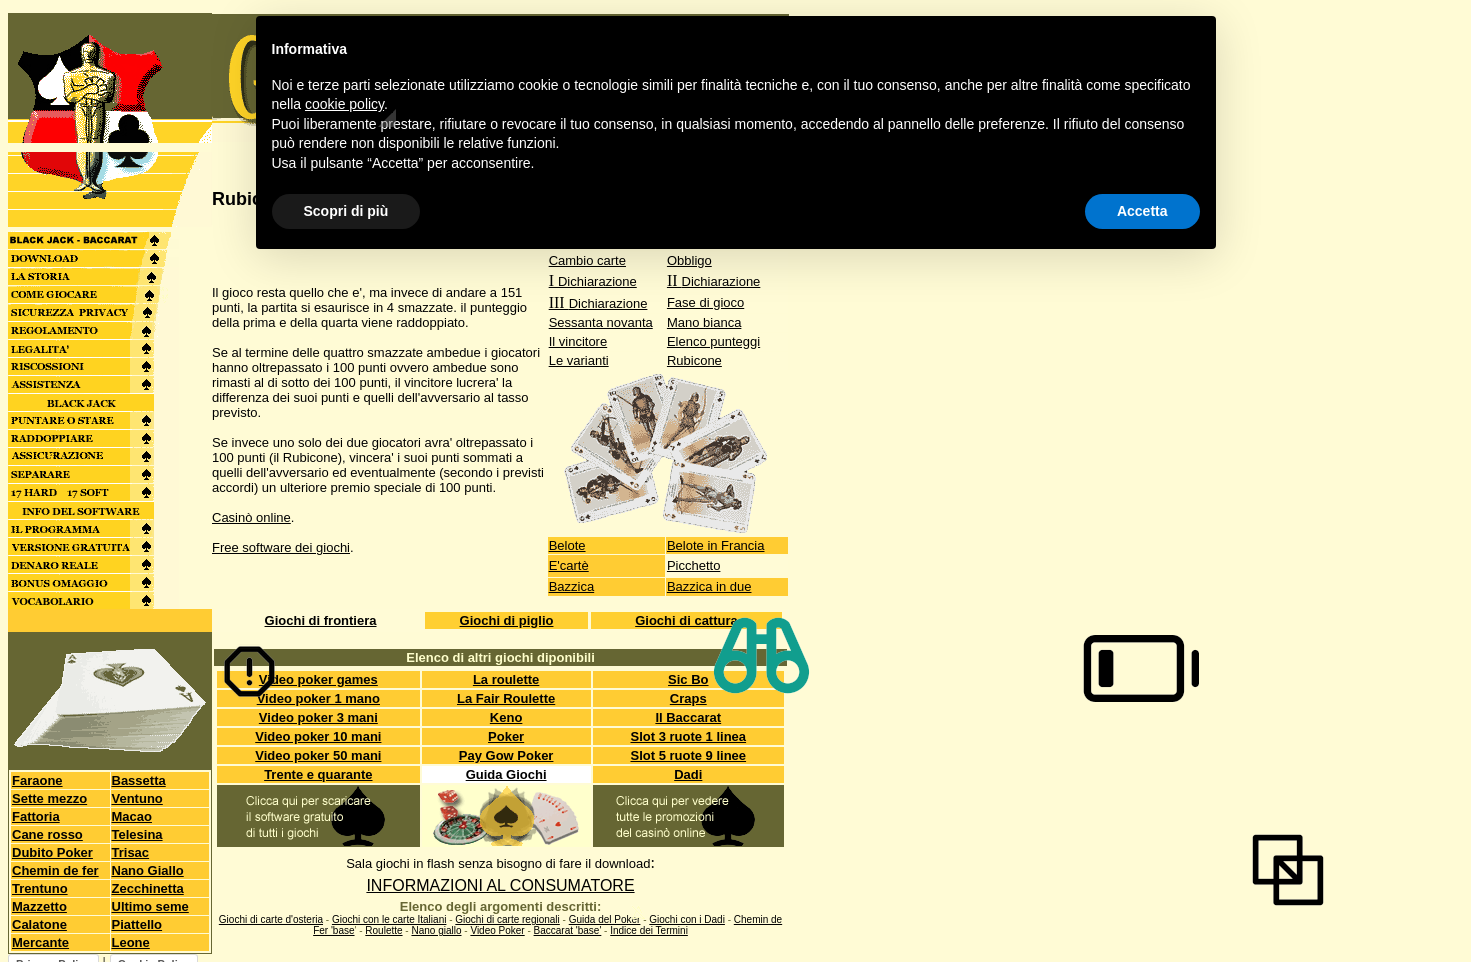 This screenshot has width=1471, height=962. I want to click on indicates low battery status, so click(1139, 668).